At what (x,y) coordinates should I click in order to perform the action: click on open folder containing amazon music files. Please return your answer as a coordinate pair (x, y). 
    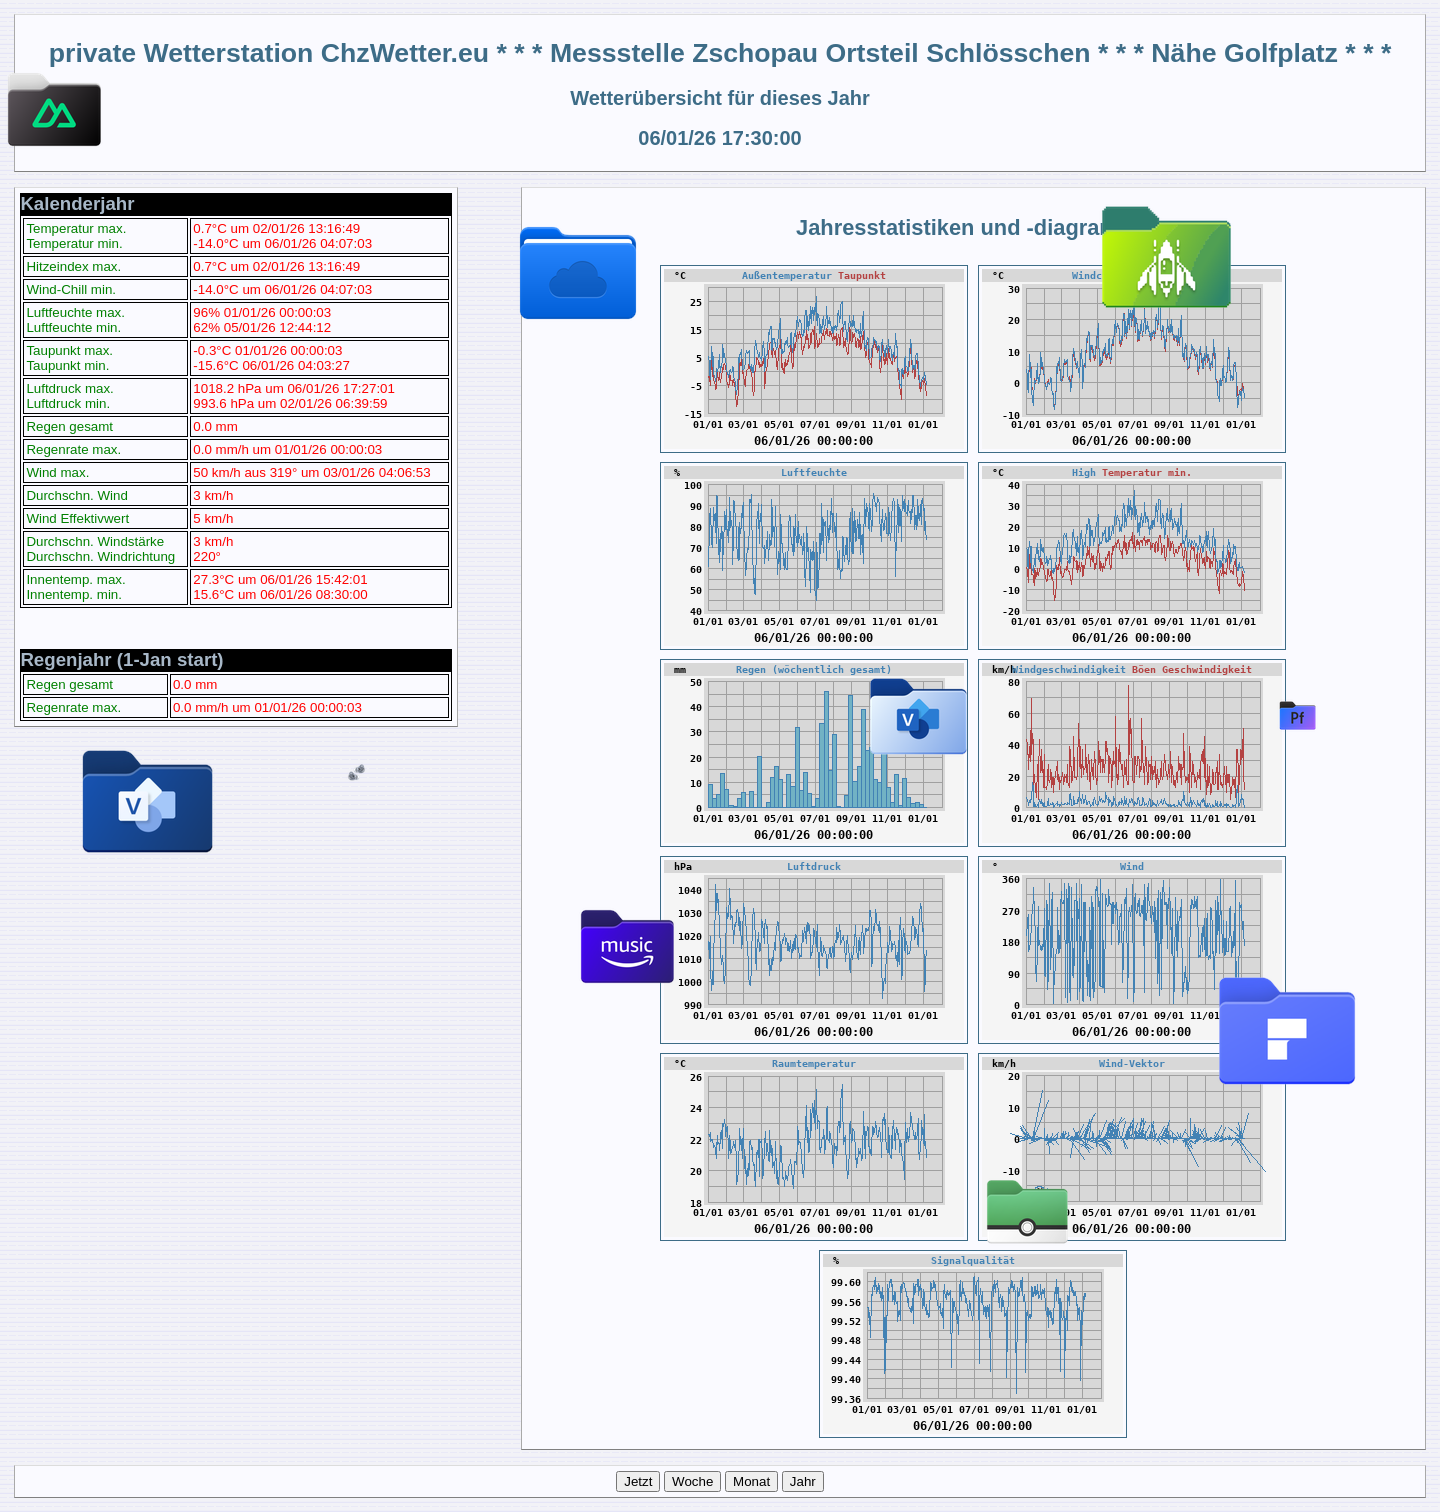
    Looking at the image, I should click on (627, 949).